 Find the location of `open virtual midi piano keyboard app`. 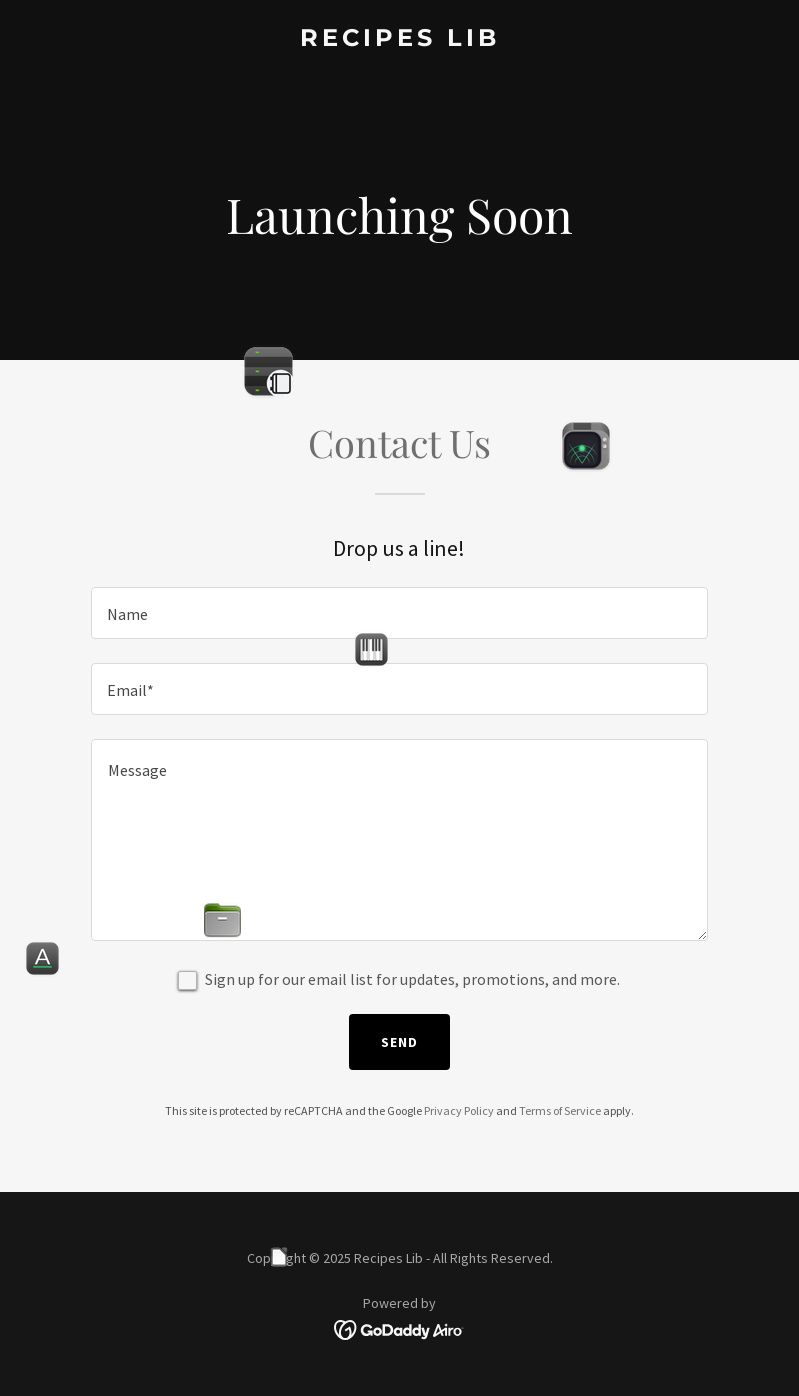

open virtual midi piano keyboard app is located at coordinates (371, 649).